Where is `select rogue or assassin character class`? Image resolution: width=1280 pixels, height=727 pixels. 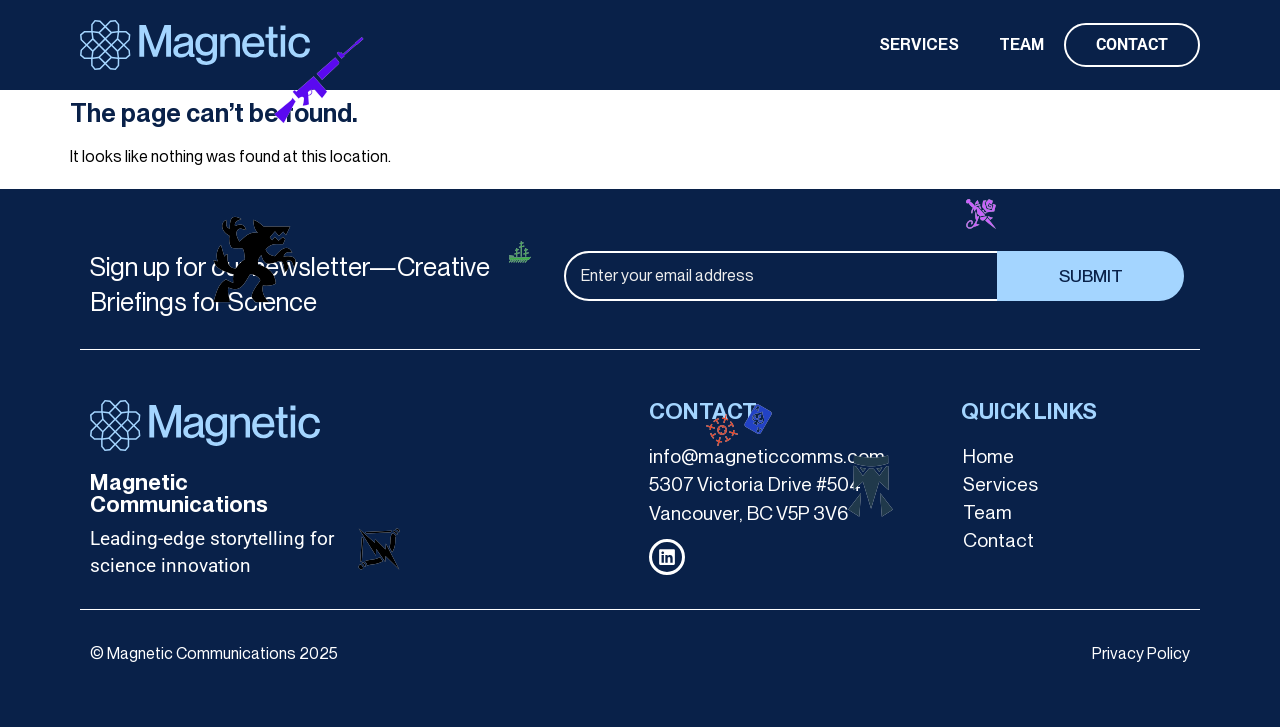
select rogue or assassin character class is located at coordinates (981, 214).